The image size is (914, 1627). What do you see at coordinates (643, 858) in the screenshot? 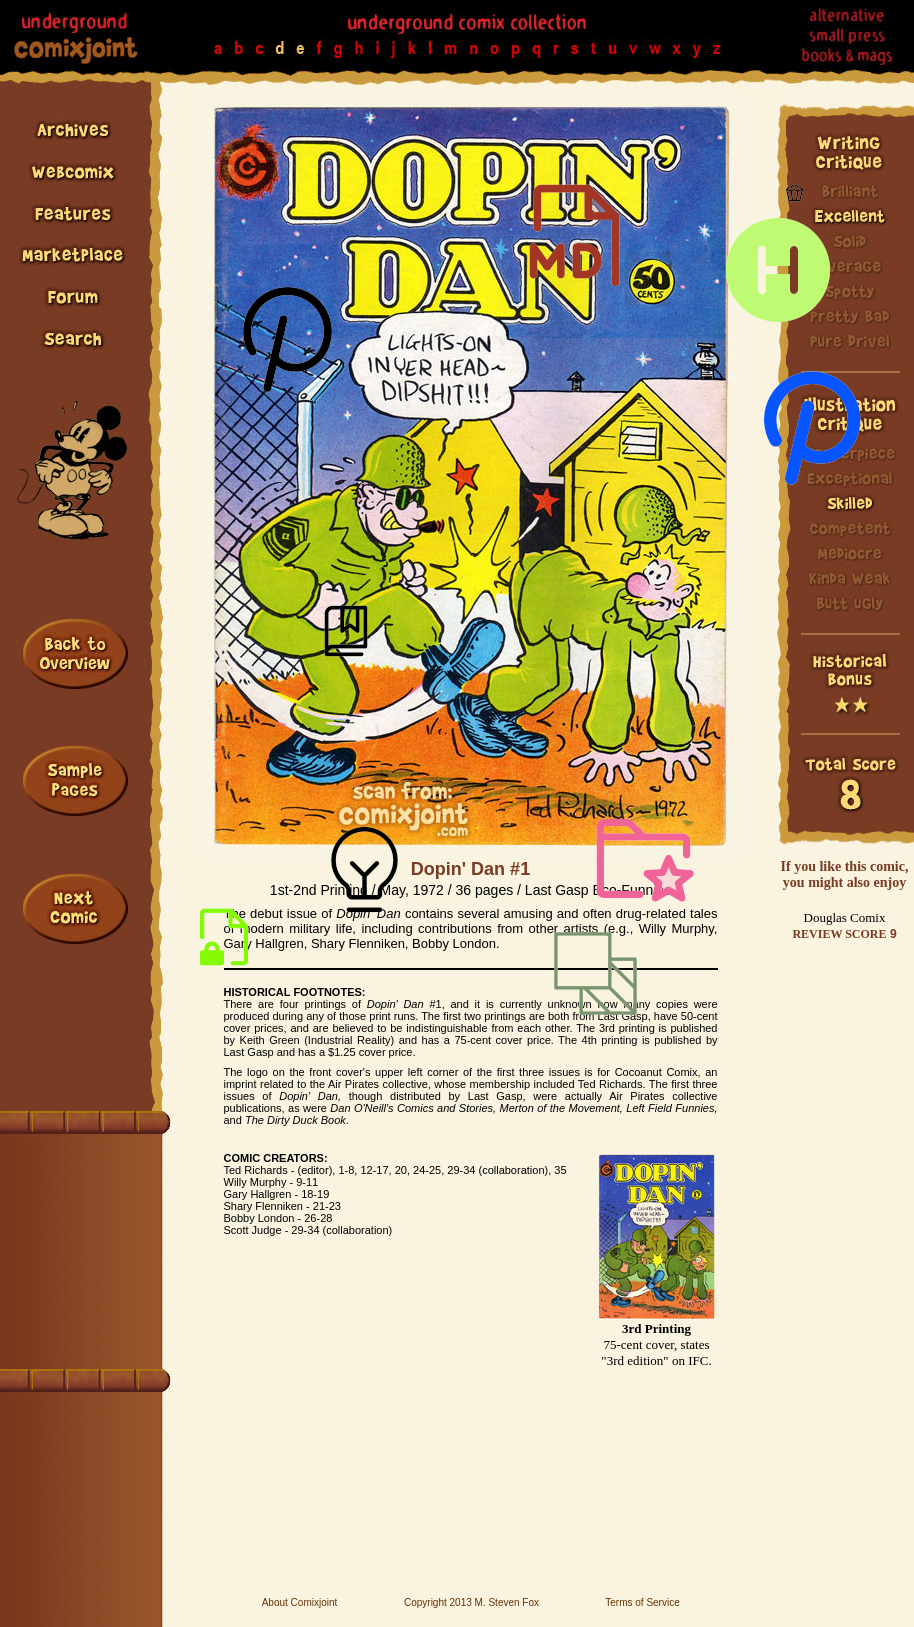
I see `access your starred or favorite folder` at bounding box center [643, 858].